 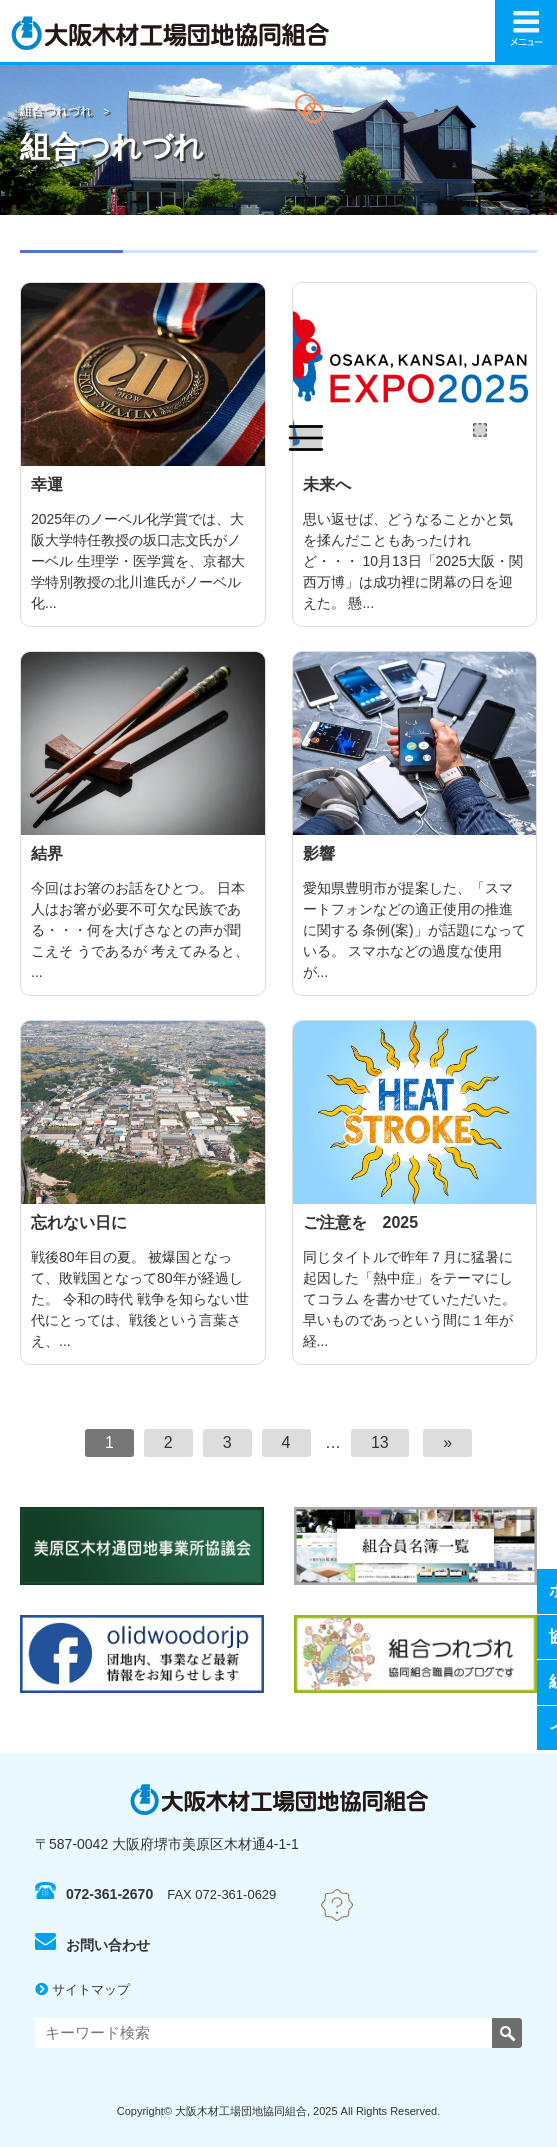 What do you see at coordinates (306, 438) in the screenshot?
I see `view items in list format` at bounding box center [306, 438].